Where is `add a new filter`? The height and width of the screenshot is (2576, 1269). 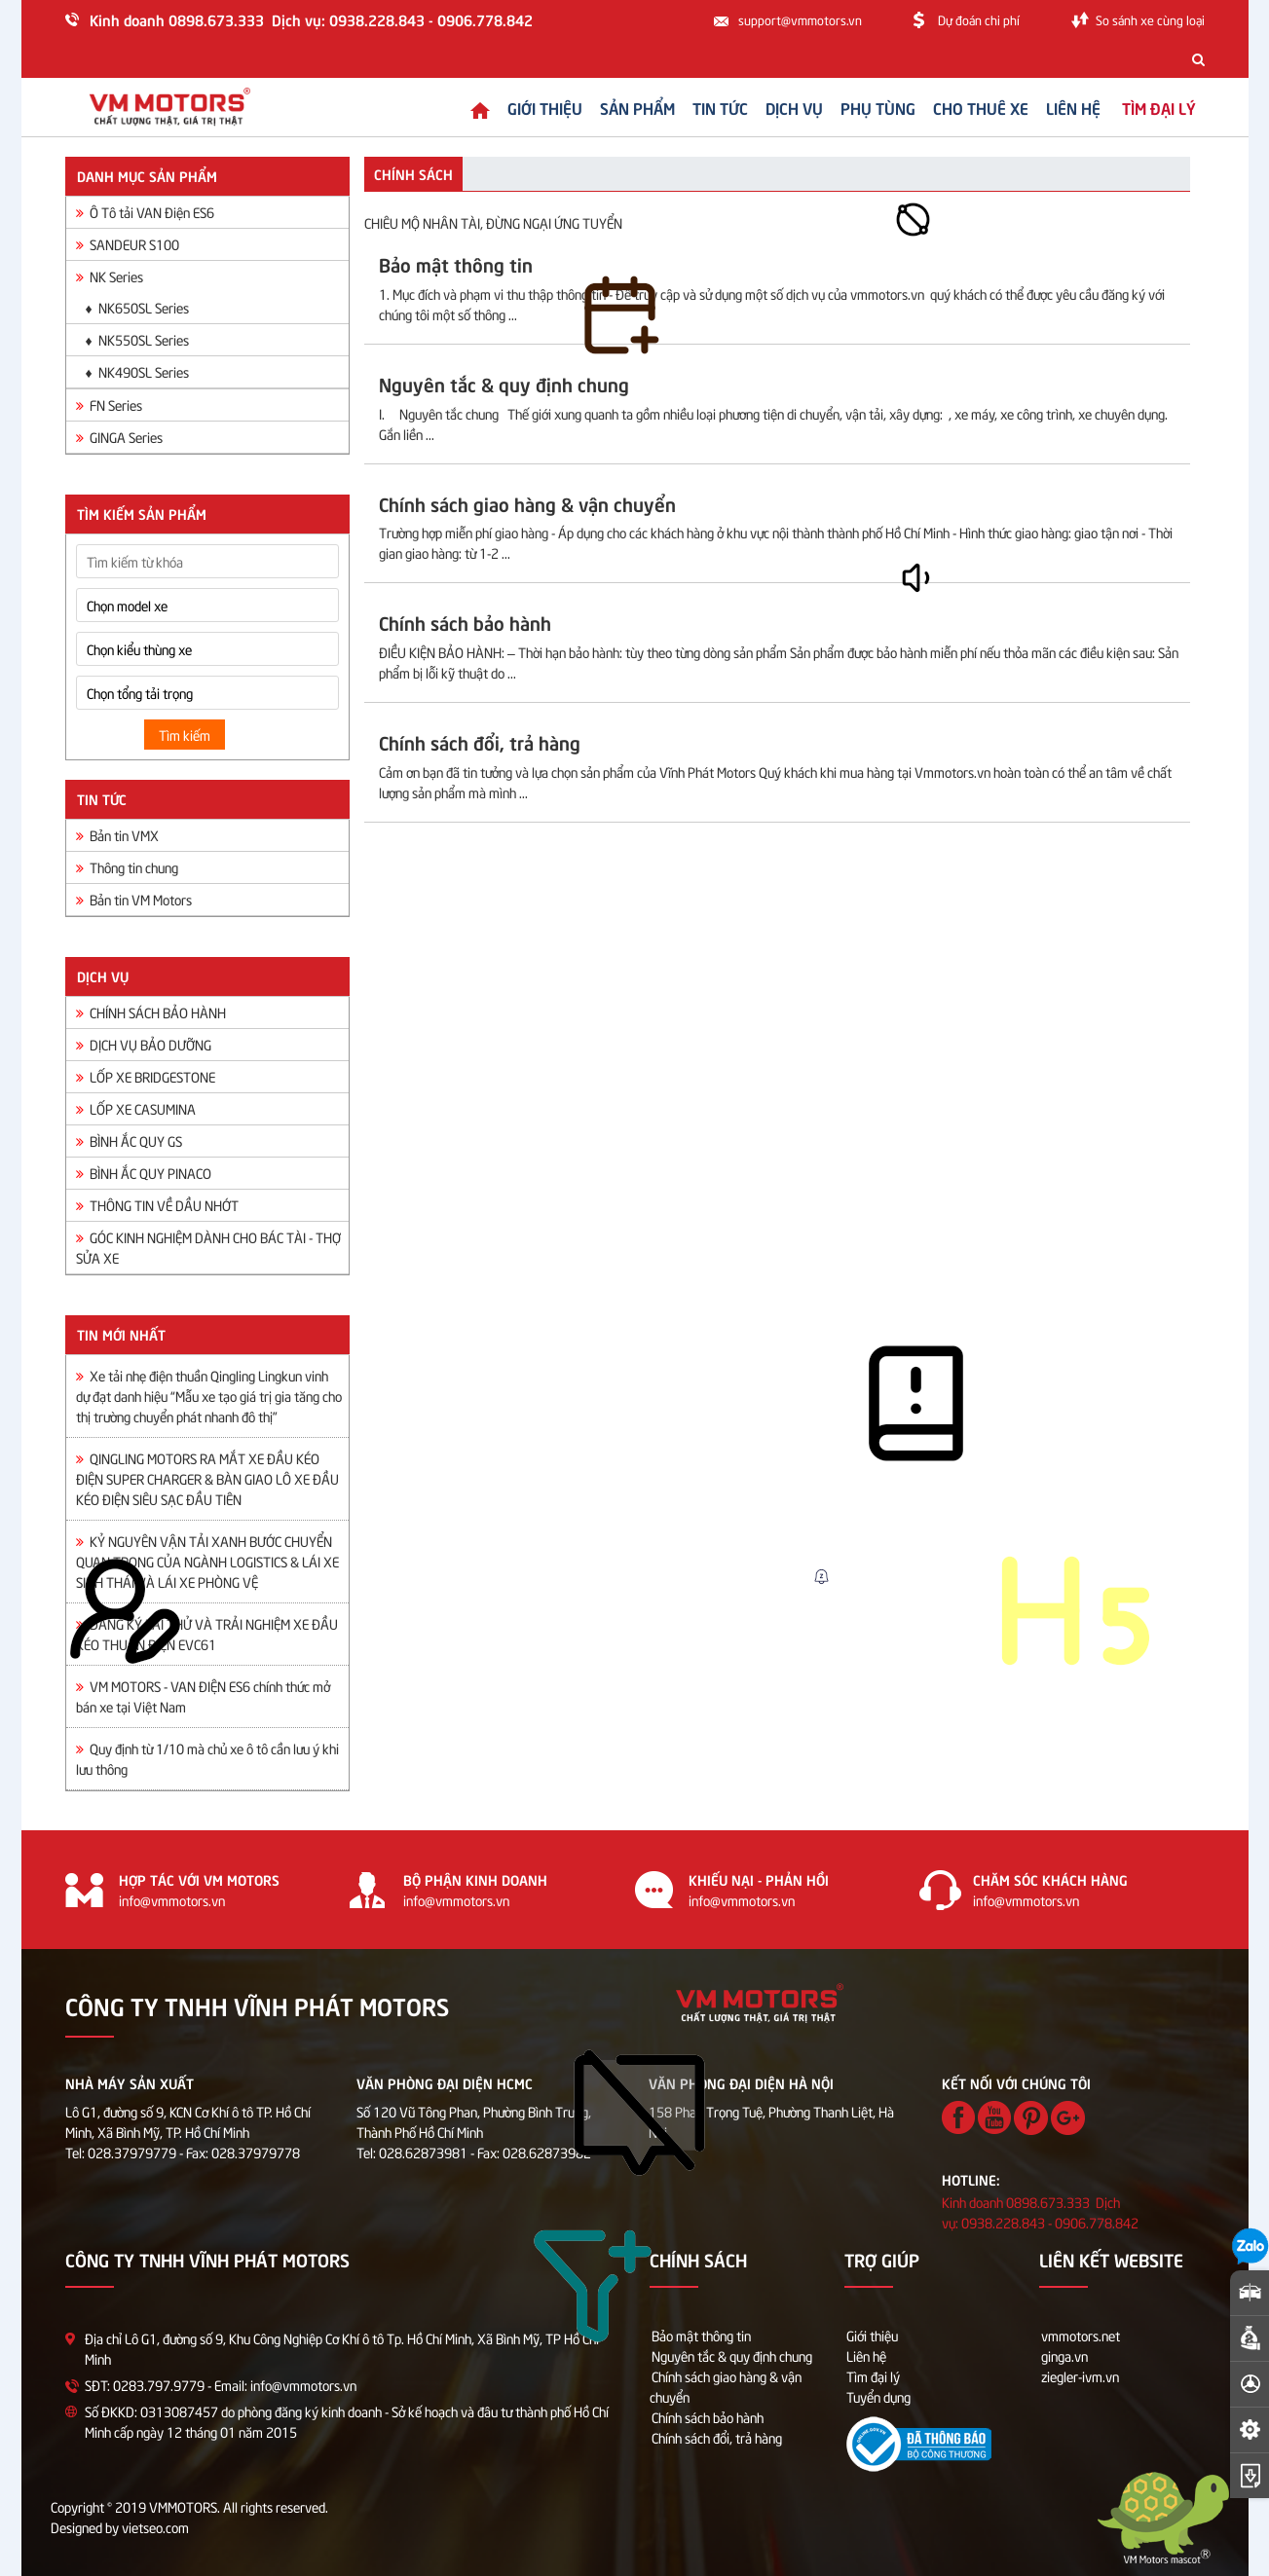
add a new filter is located at coordinates (592, 2283).